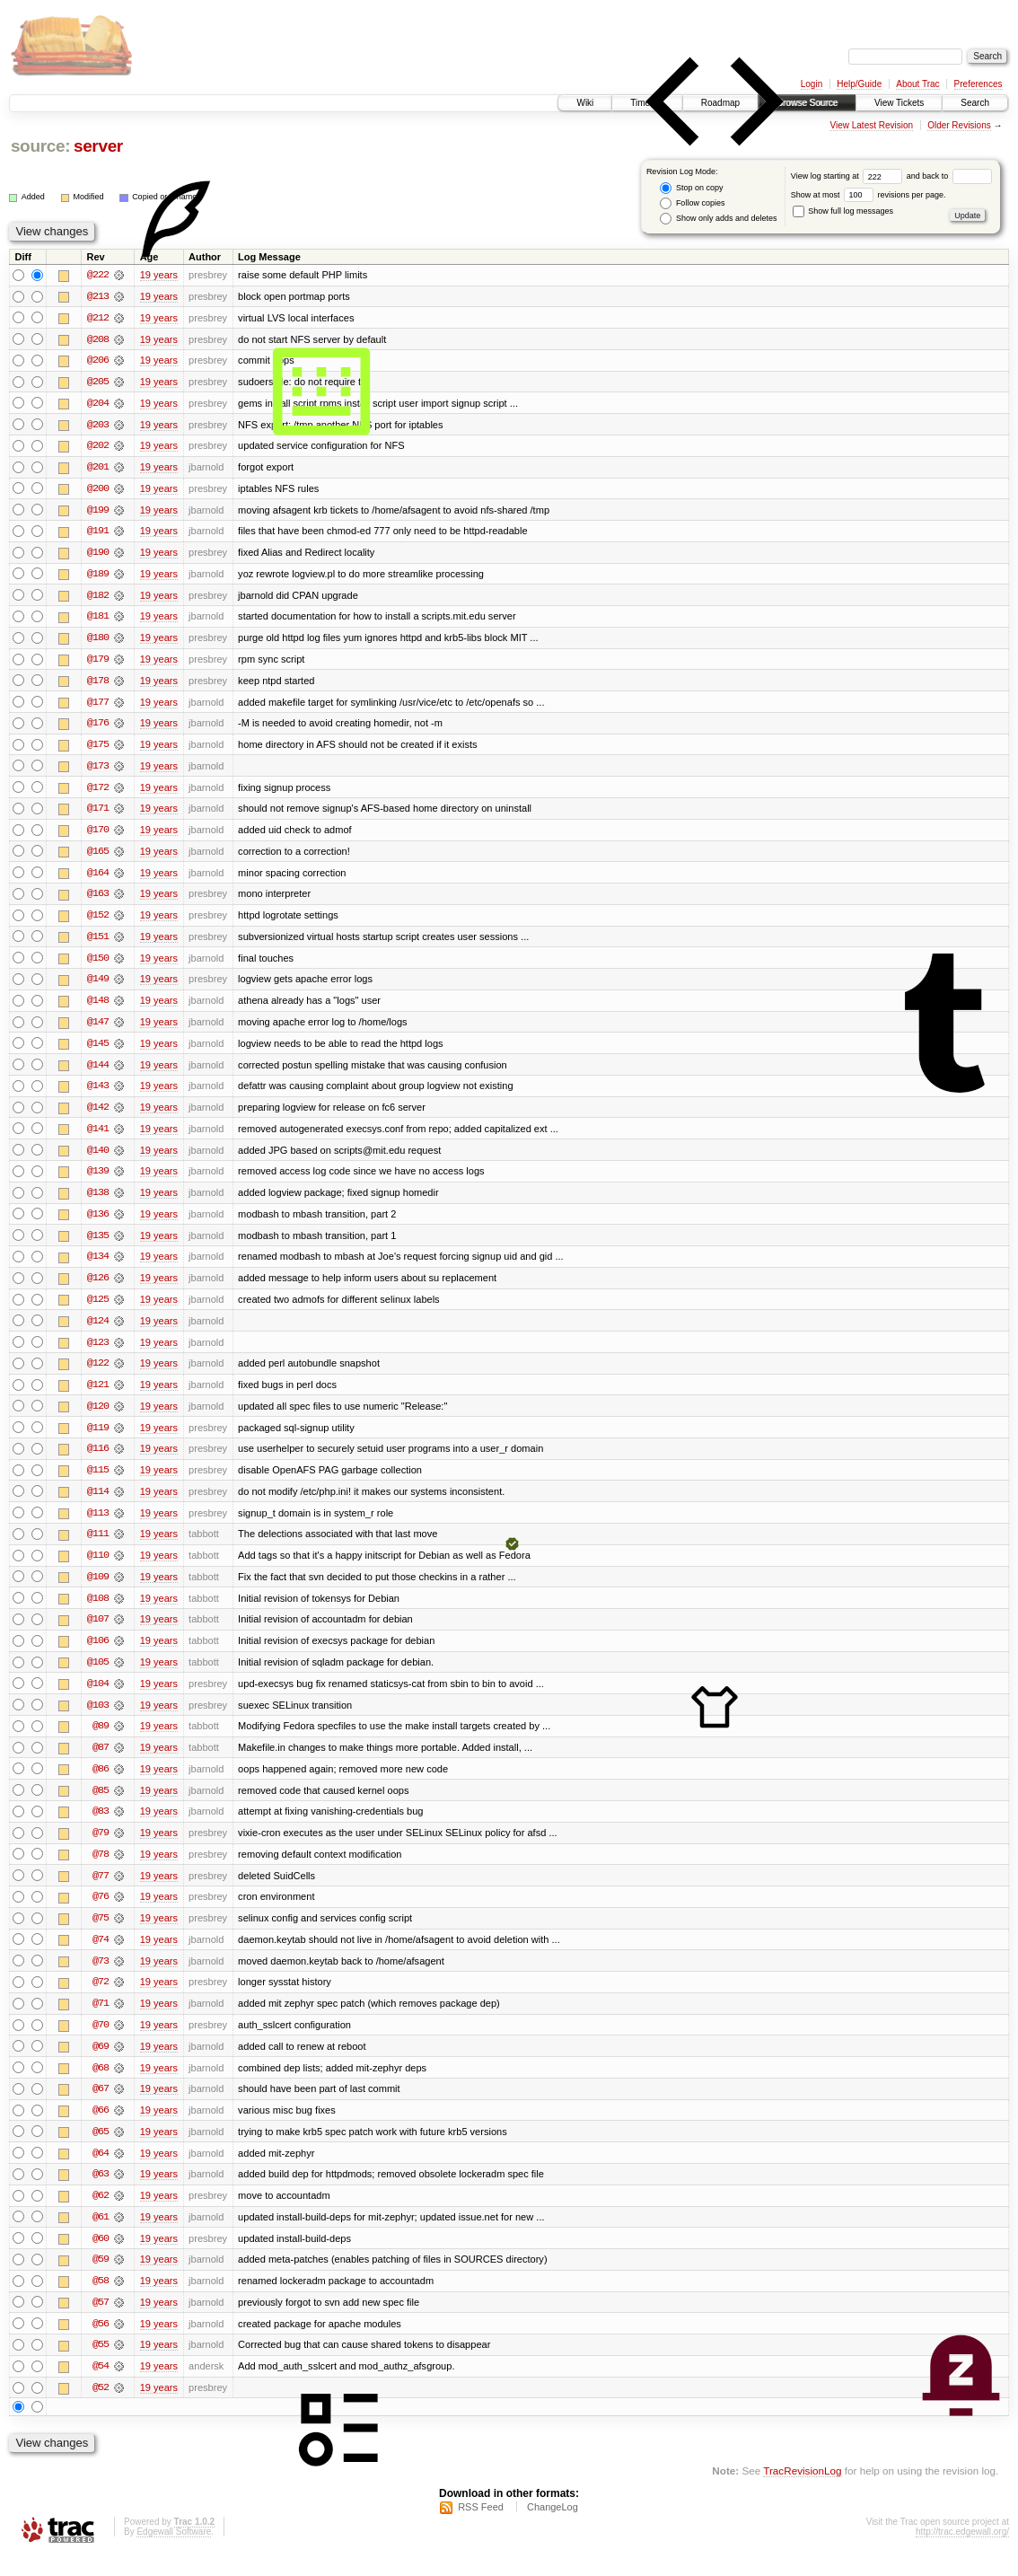 The image size is (1018, 2576). Describe the element at coordinates (512, 1543) in the screenshot. I see `indicates a verified account or profile` at that location.